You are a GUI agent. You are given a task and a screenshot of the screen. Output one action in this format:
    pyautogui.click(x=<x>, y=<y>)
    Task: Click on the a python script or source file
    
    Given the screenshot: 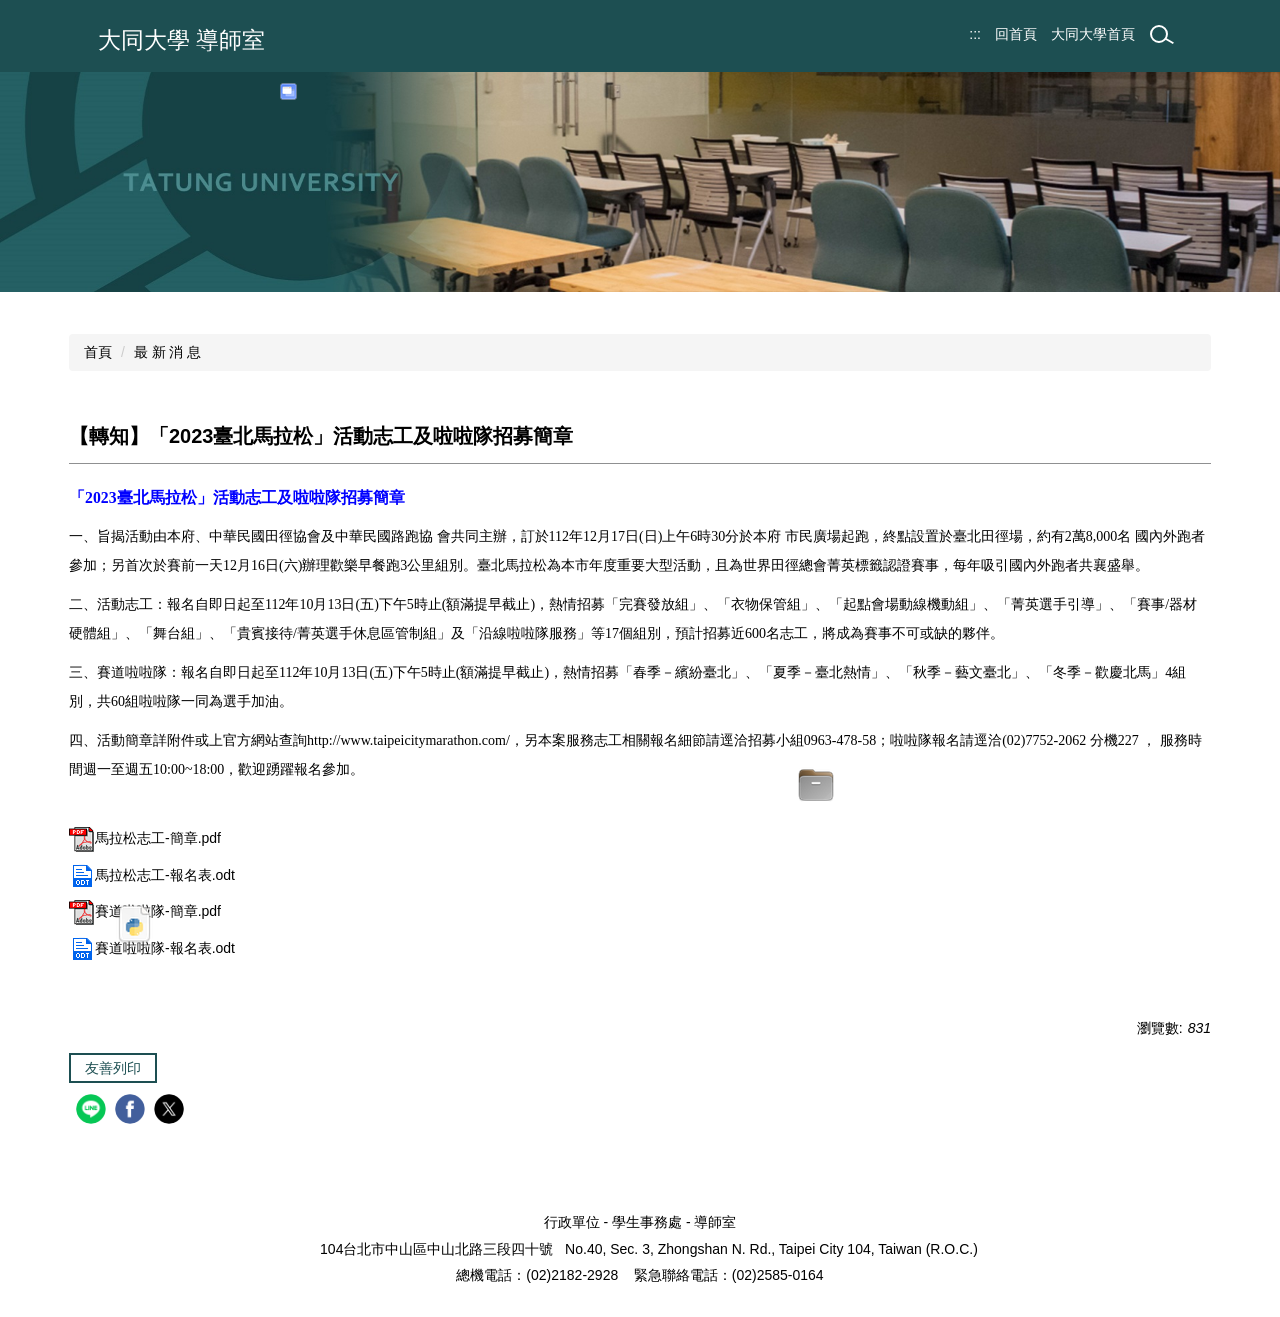 What is the action you would take?
    pyautogui.click(x=134, y=923)
    